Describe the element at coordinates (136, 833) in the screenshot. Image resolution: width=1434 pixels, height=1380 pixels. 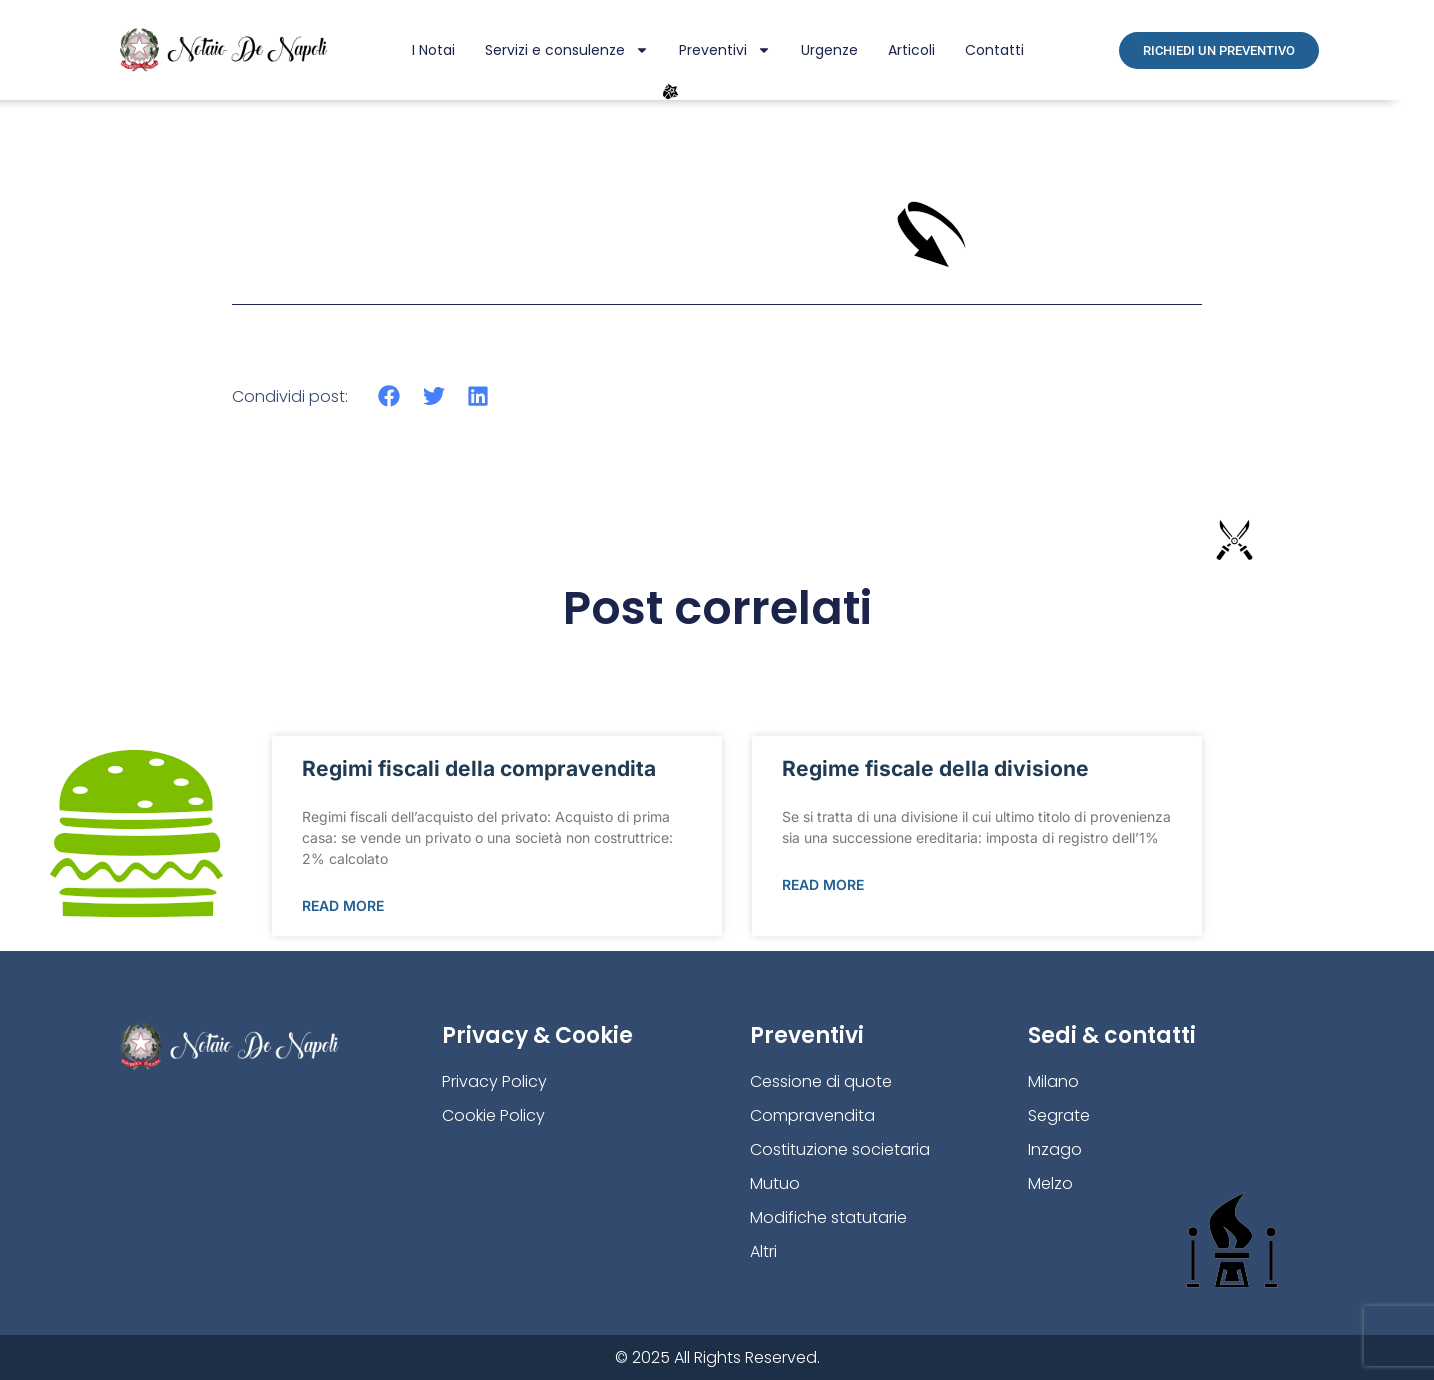
I see `food or restaurant category` at that location.